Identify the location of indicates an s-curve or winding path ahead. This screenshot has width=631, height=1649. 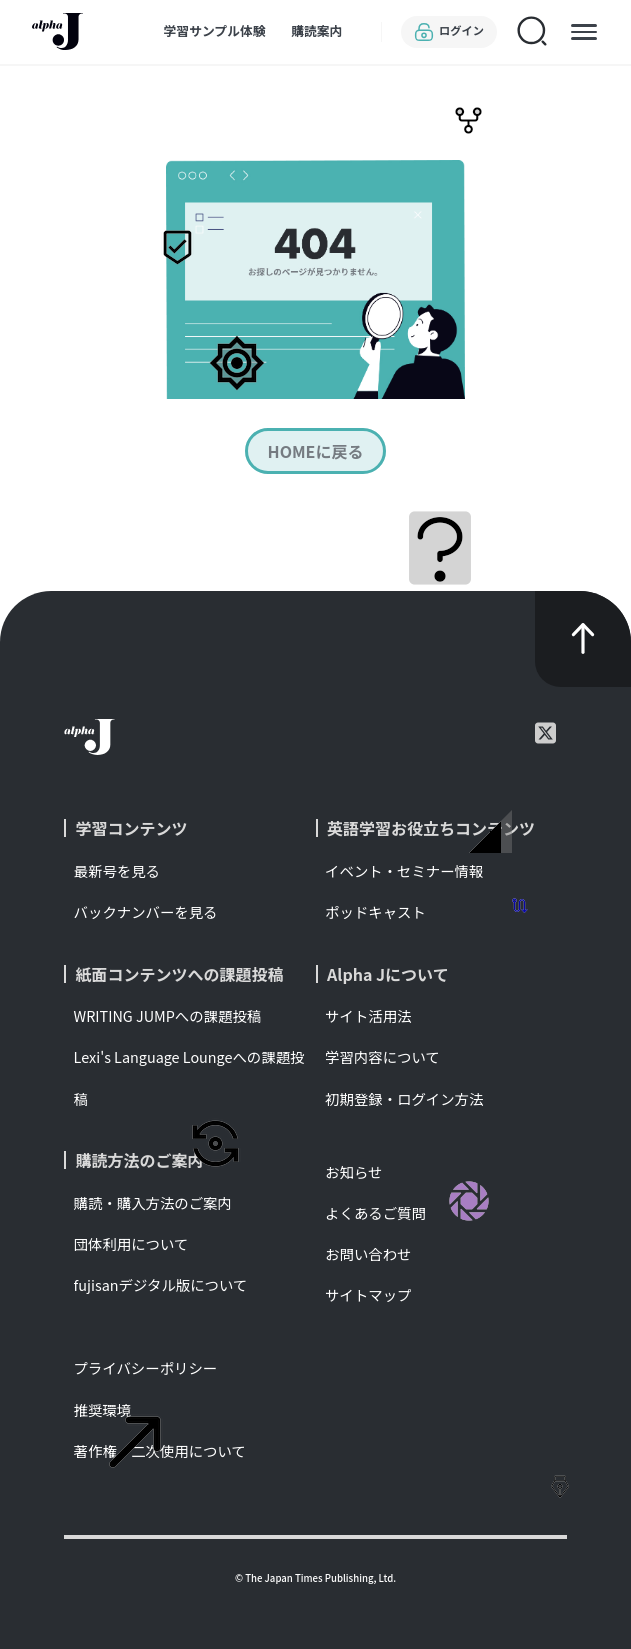
(519, 905).